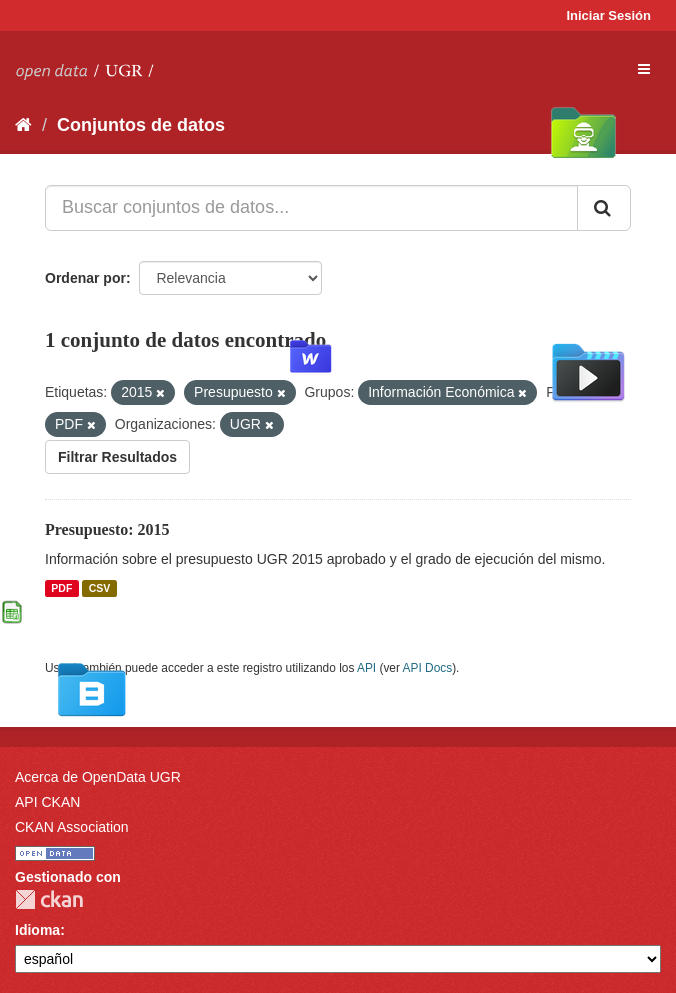 This screenshot has height=993, width=676. Describe the element at coordinates (12, 612) in the screenshot. I see `libreoffice calc spreadsheet template file` at that location.